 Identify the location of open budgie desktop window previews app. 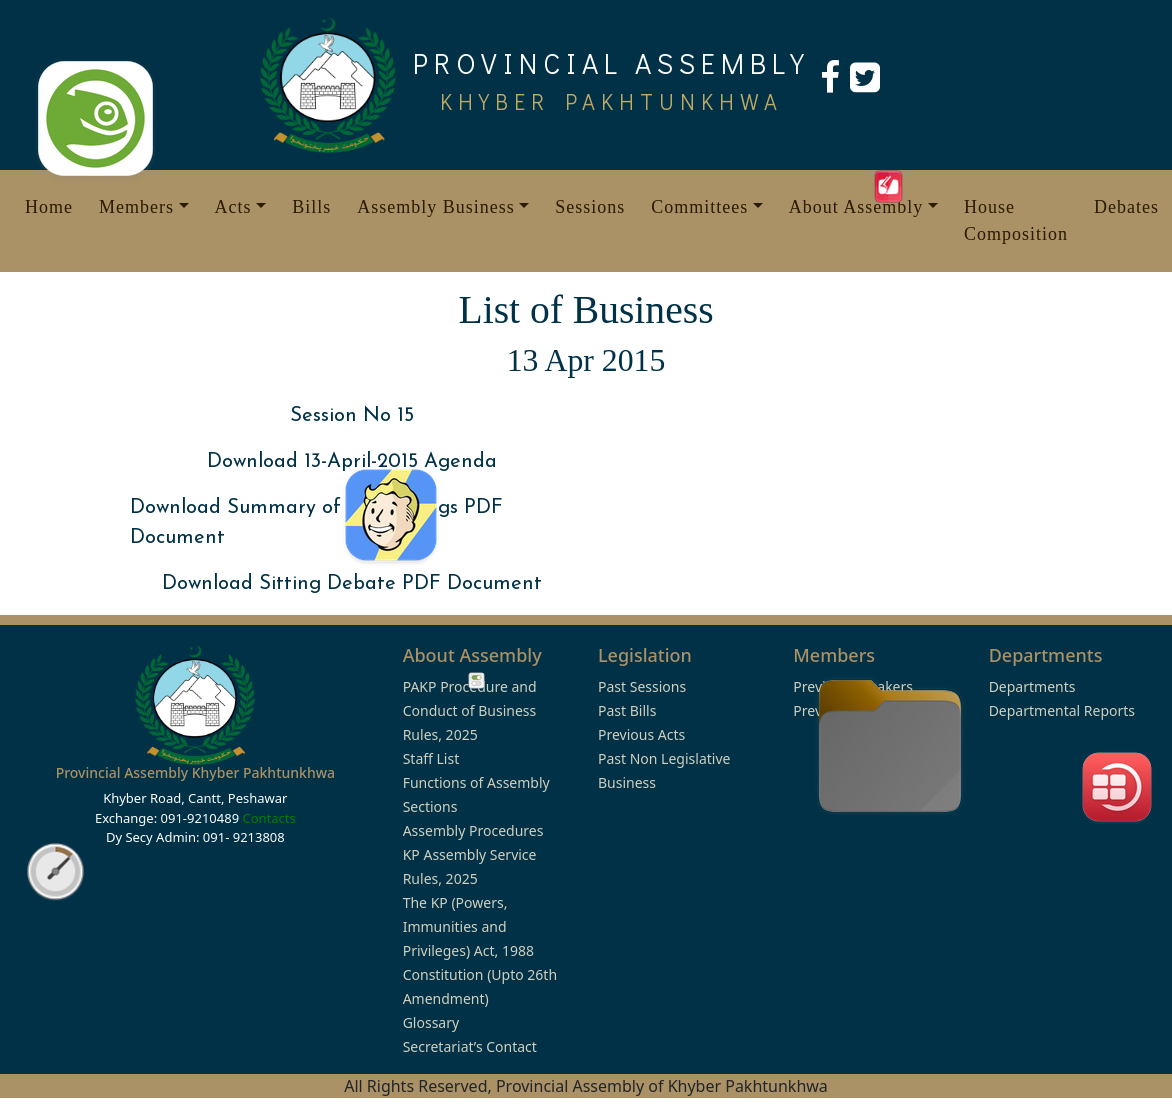
(1117, 787).